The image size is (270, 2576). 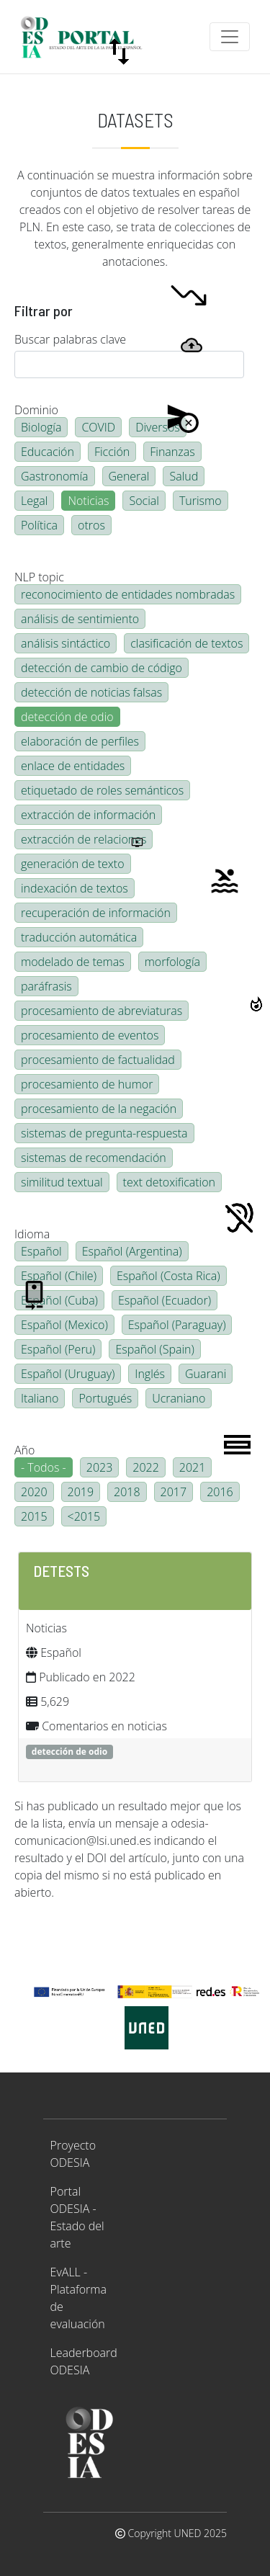 I want to click on view trending or popular content, so click(x=256, y=1004).